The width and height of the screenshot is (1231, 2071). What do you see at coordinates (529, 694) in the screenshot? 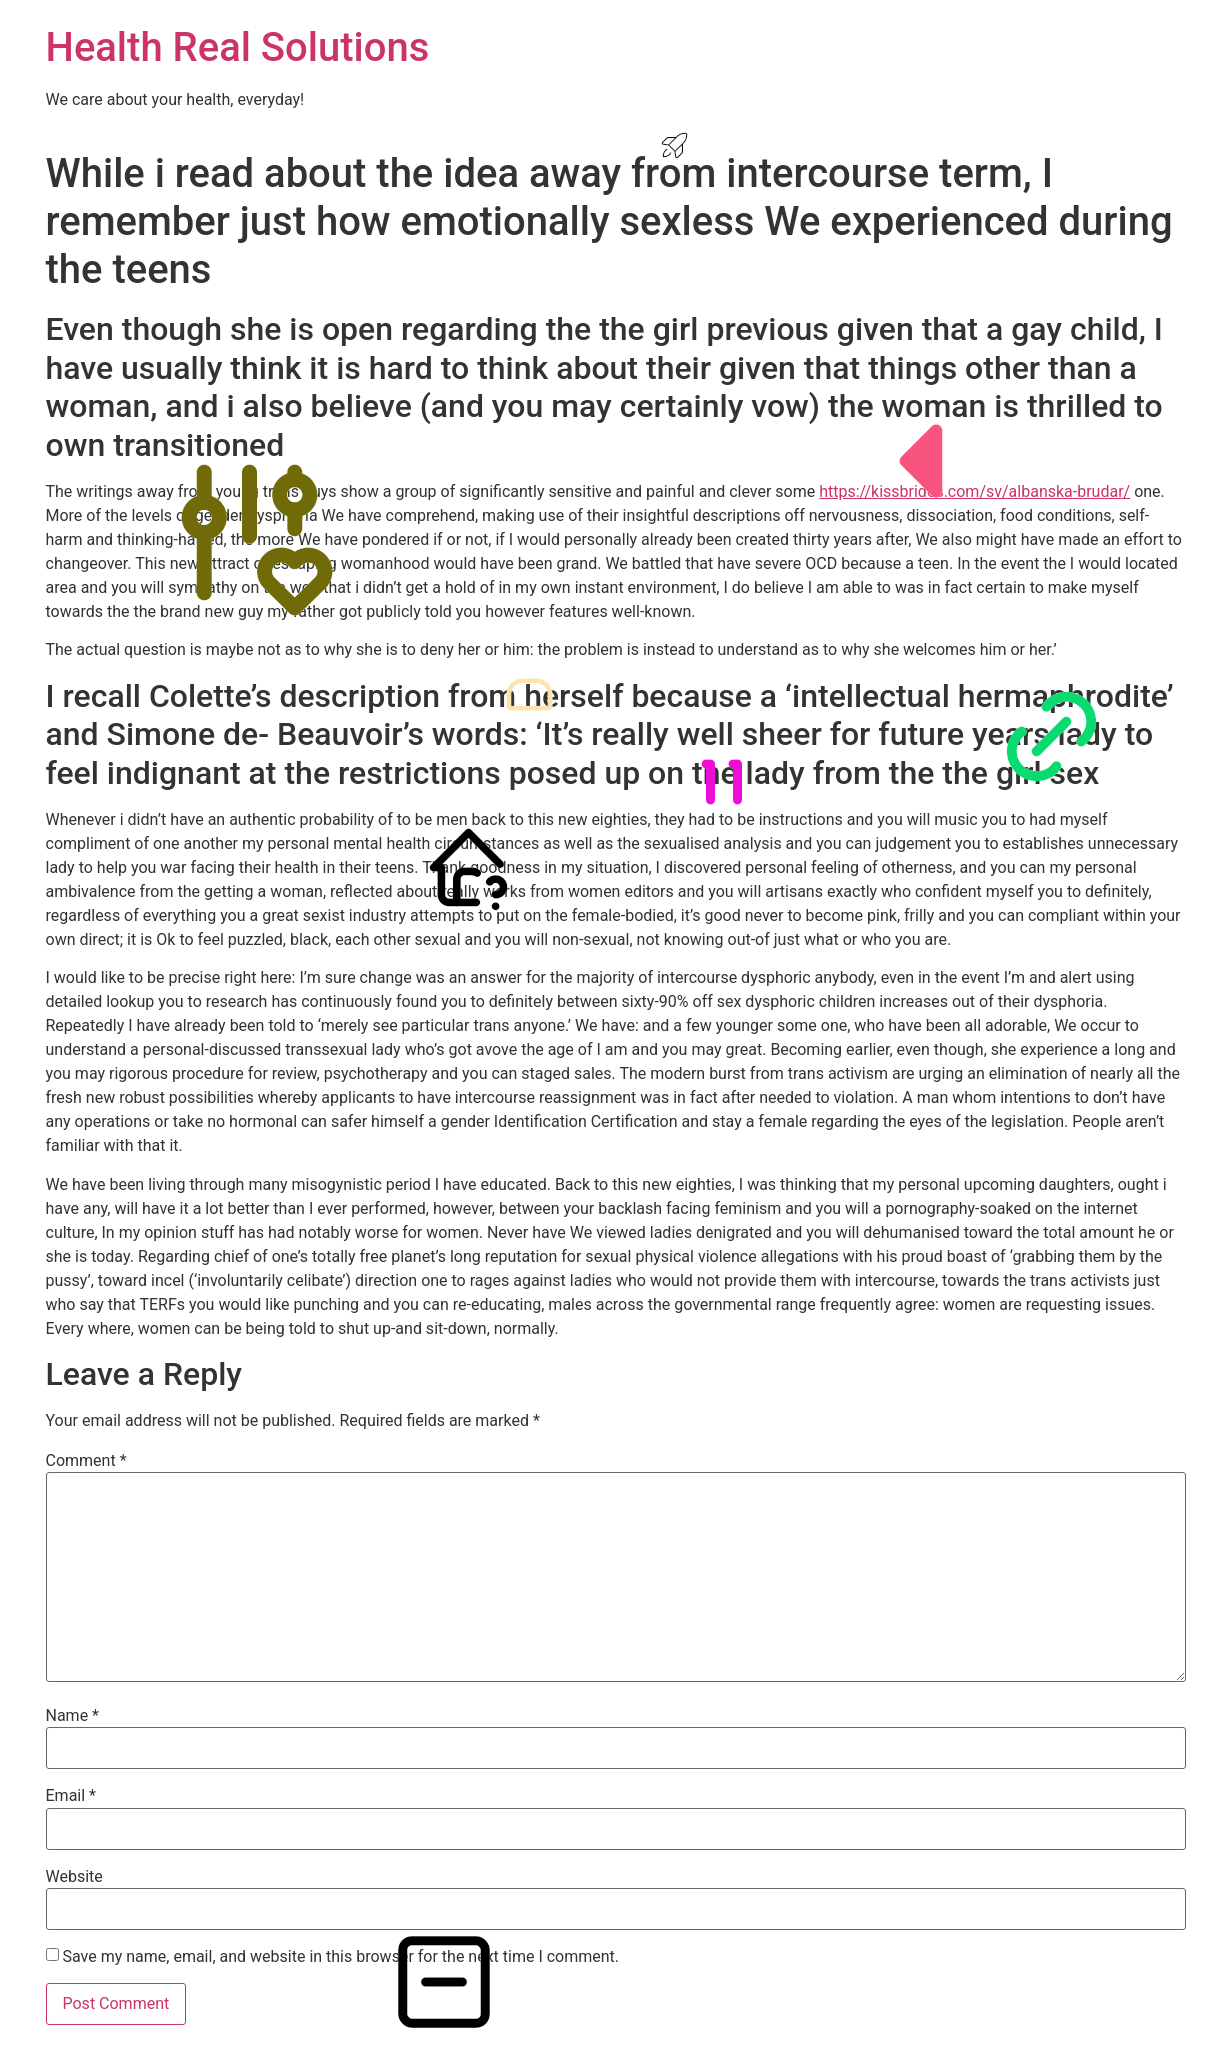
I see `indicates a tab or panel header element` at bounding box center [529, 694].